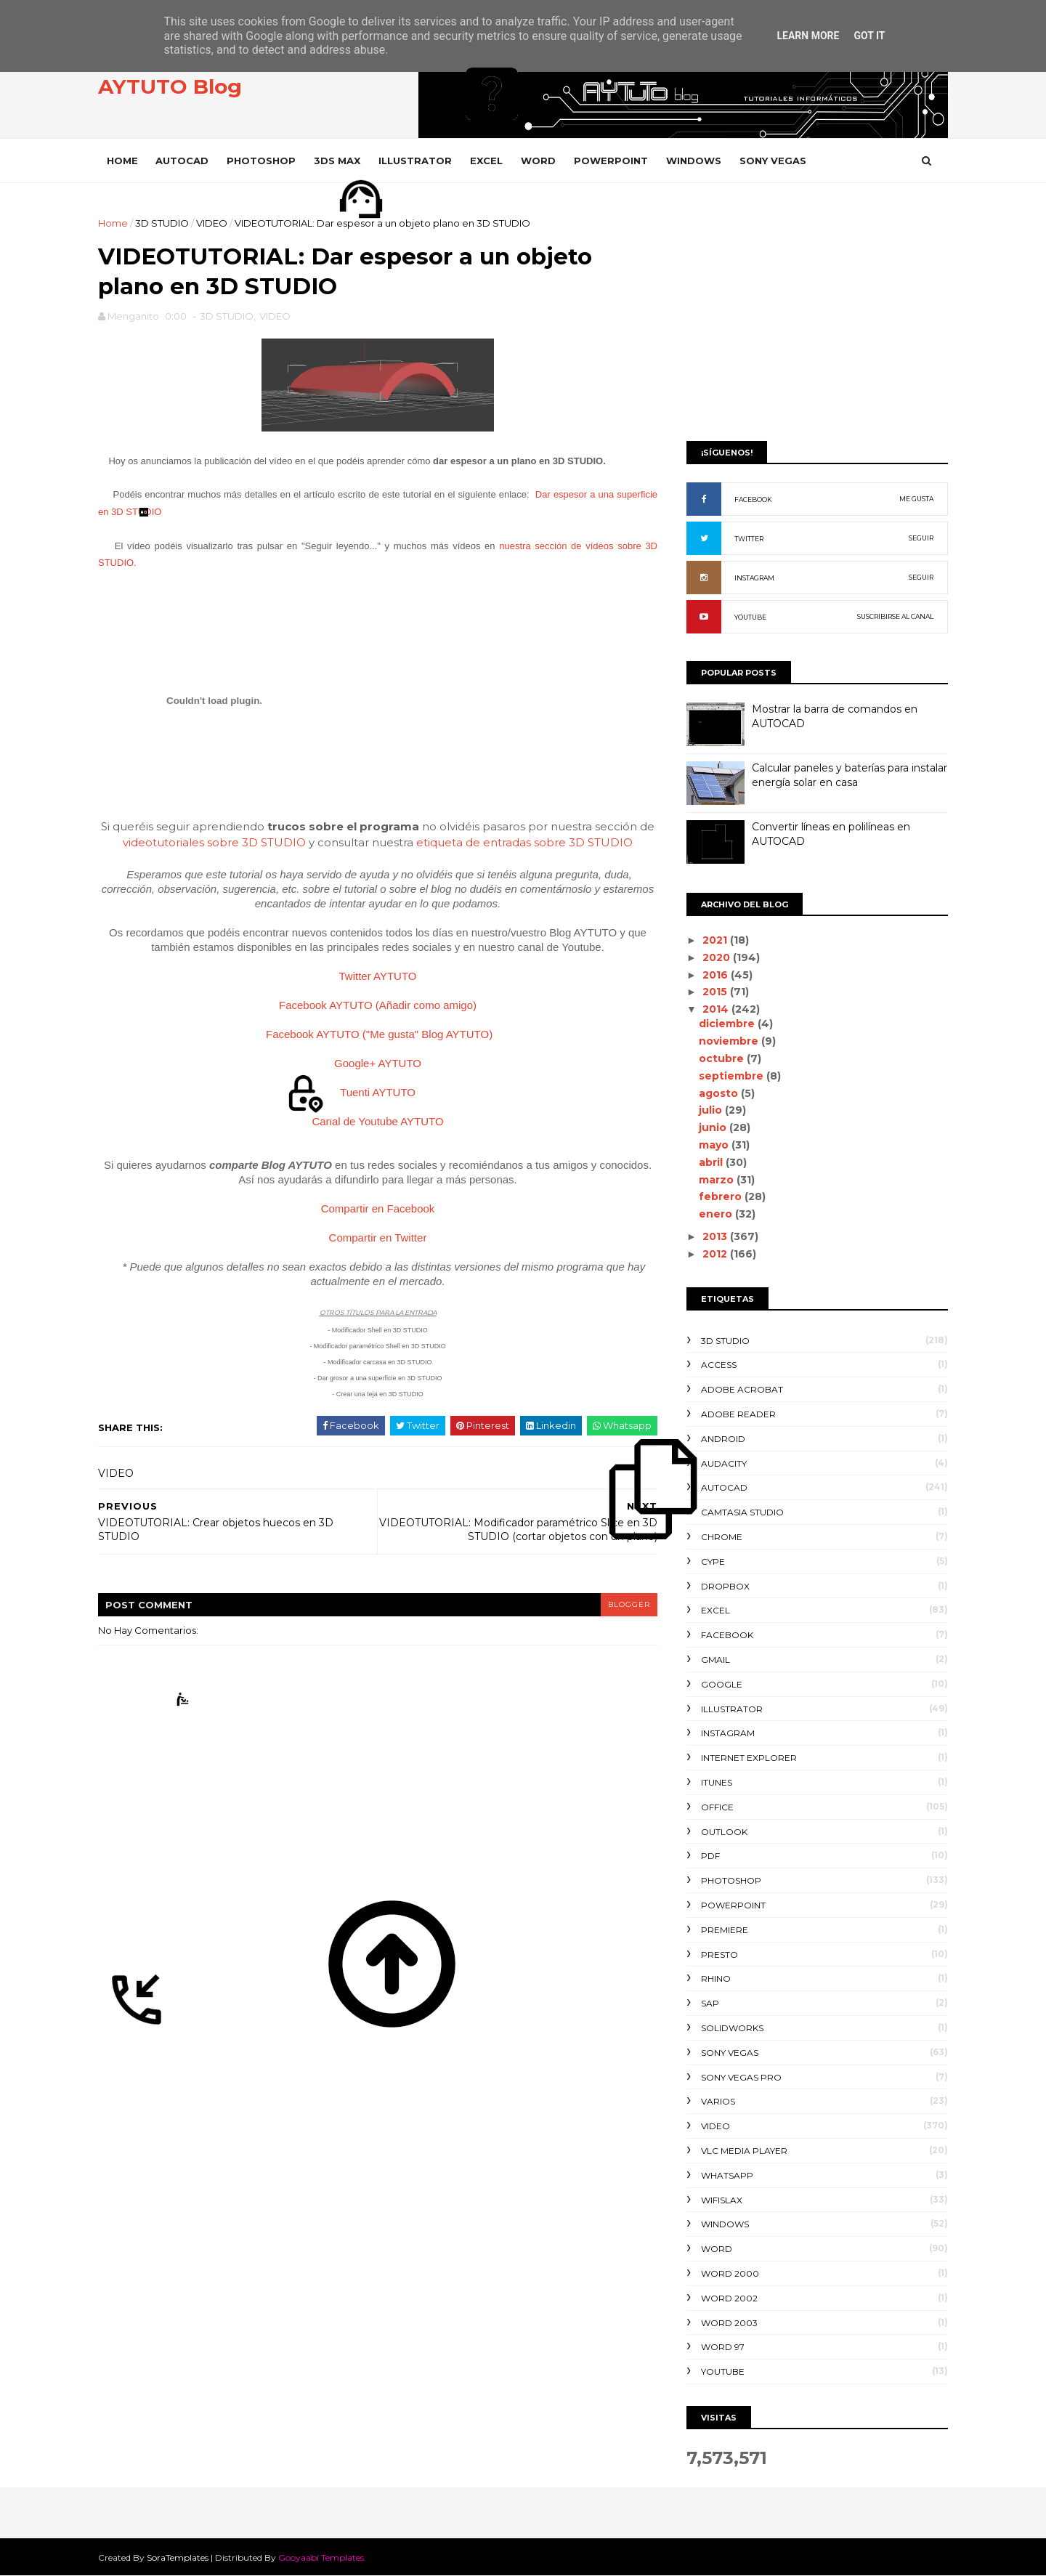  Describe the element at coordinates (303, 1093) in the screenshot. I see `set a location-based lock or security trigger` at that location.